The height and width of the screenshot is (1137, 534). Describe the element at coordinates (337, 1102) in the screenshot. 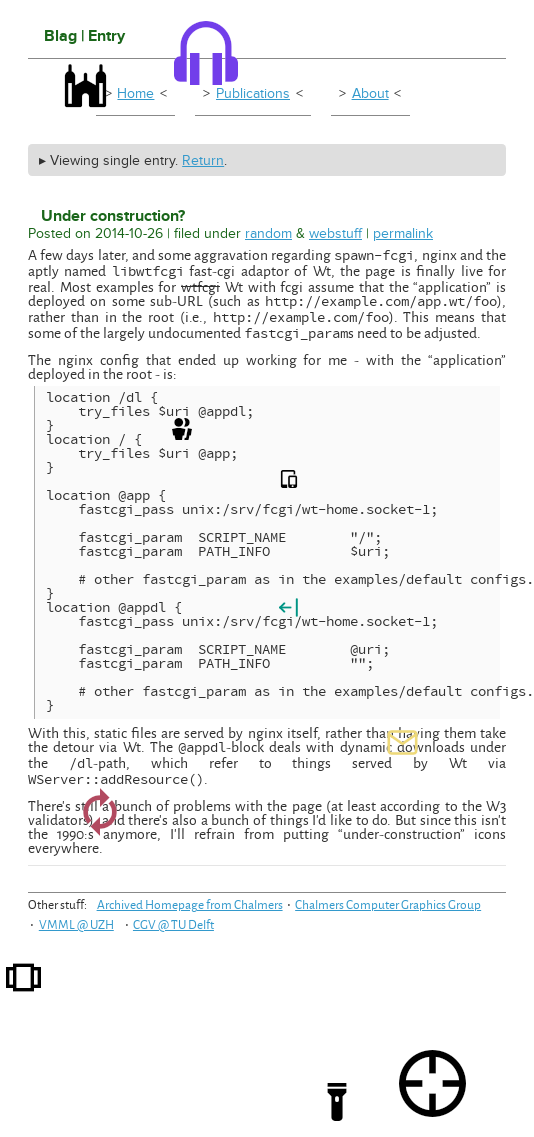

I see `toggle flashlight on/off` at that location.